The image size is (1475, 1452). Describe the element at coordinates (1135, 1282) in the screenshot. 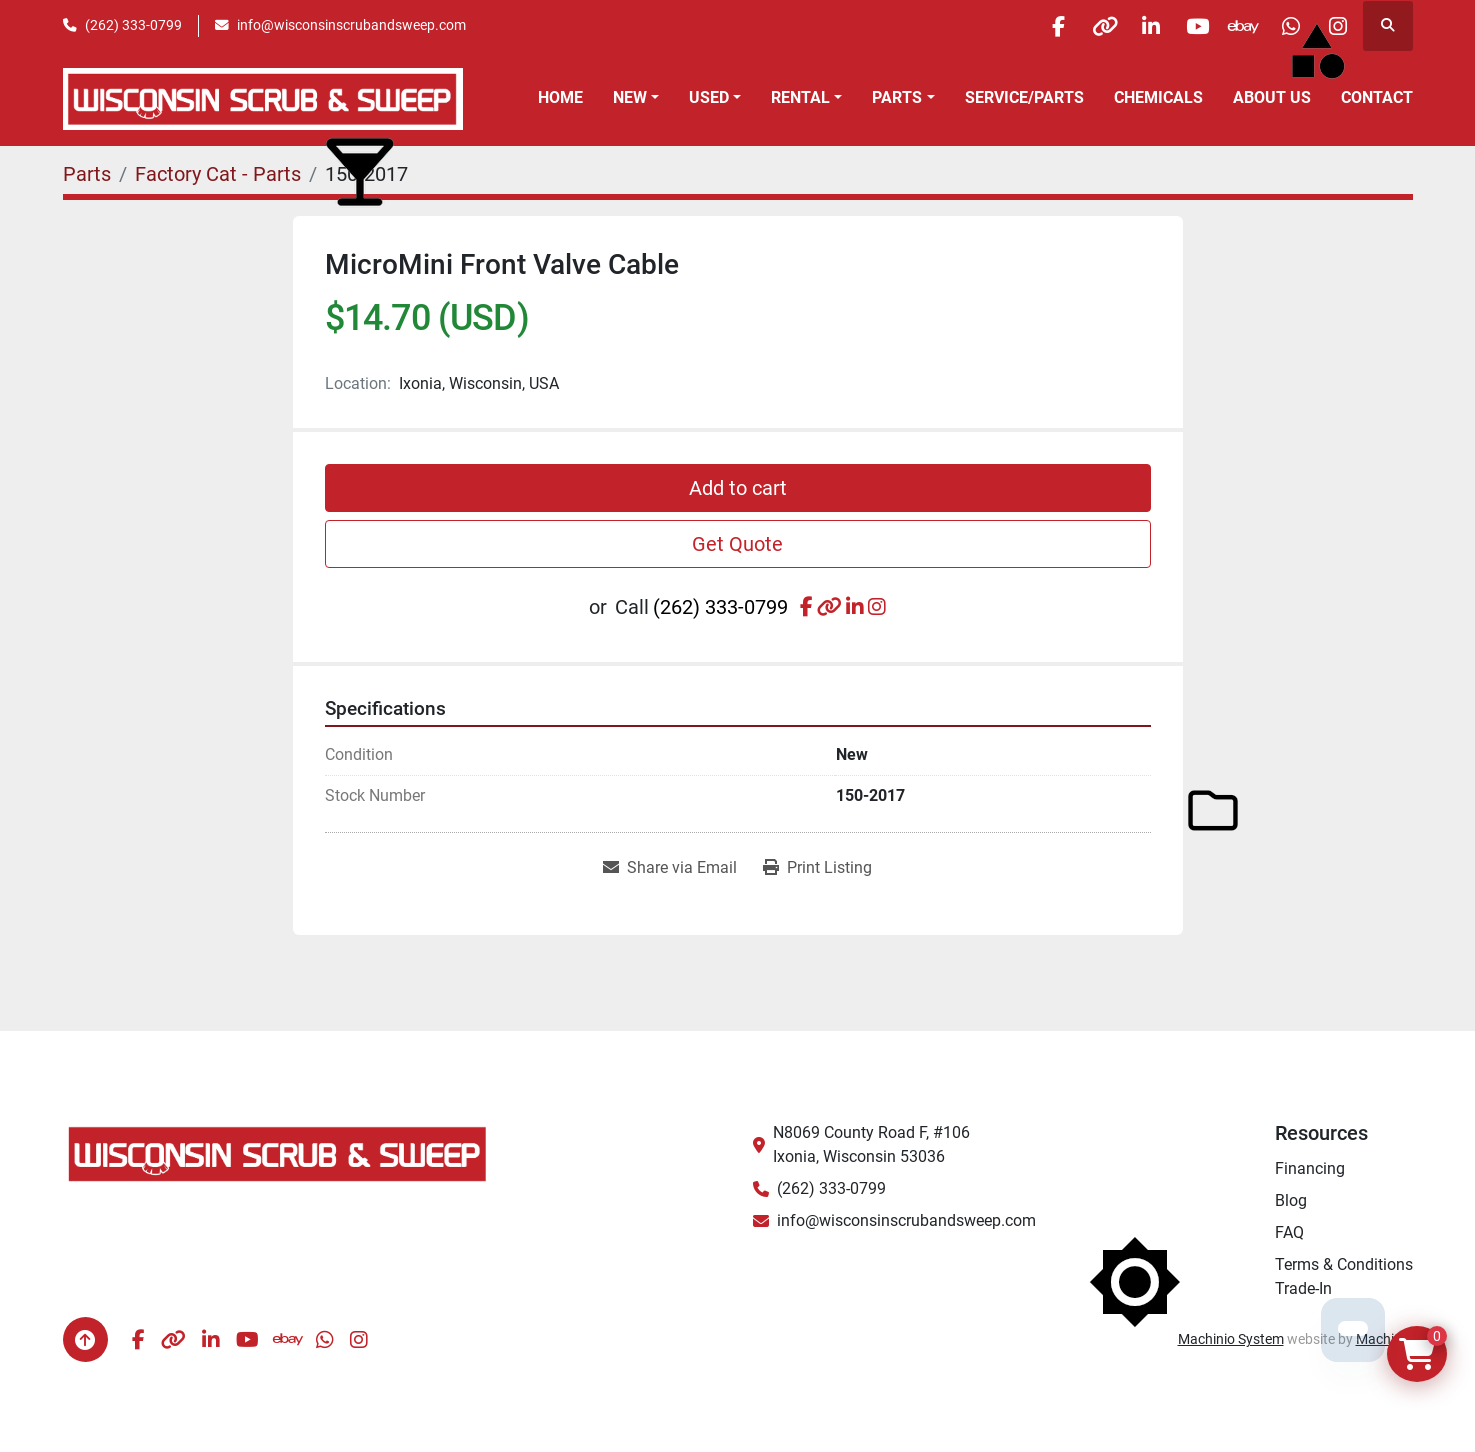

I see `adjust screen brightness` at that location.